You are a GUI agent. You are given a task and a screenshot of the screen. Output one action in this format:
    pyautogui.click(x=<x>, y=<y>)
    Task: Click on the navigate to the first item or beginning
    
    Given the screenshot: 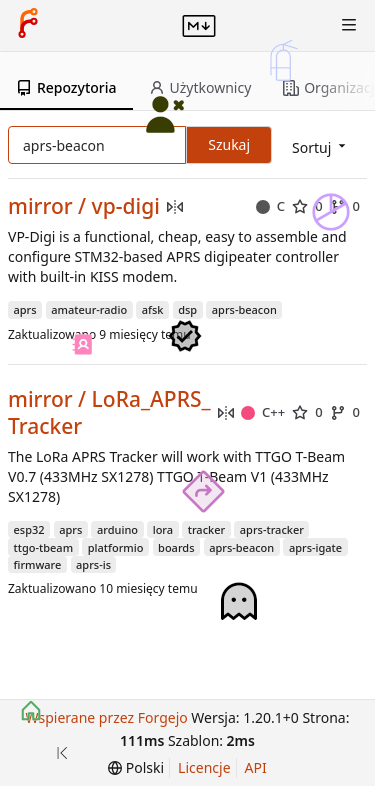 What is the action you would take?
    pyautogui.click(x=62, y=753)
    